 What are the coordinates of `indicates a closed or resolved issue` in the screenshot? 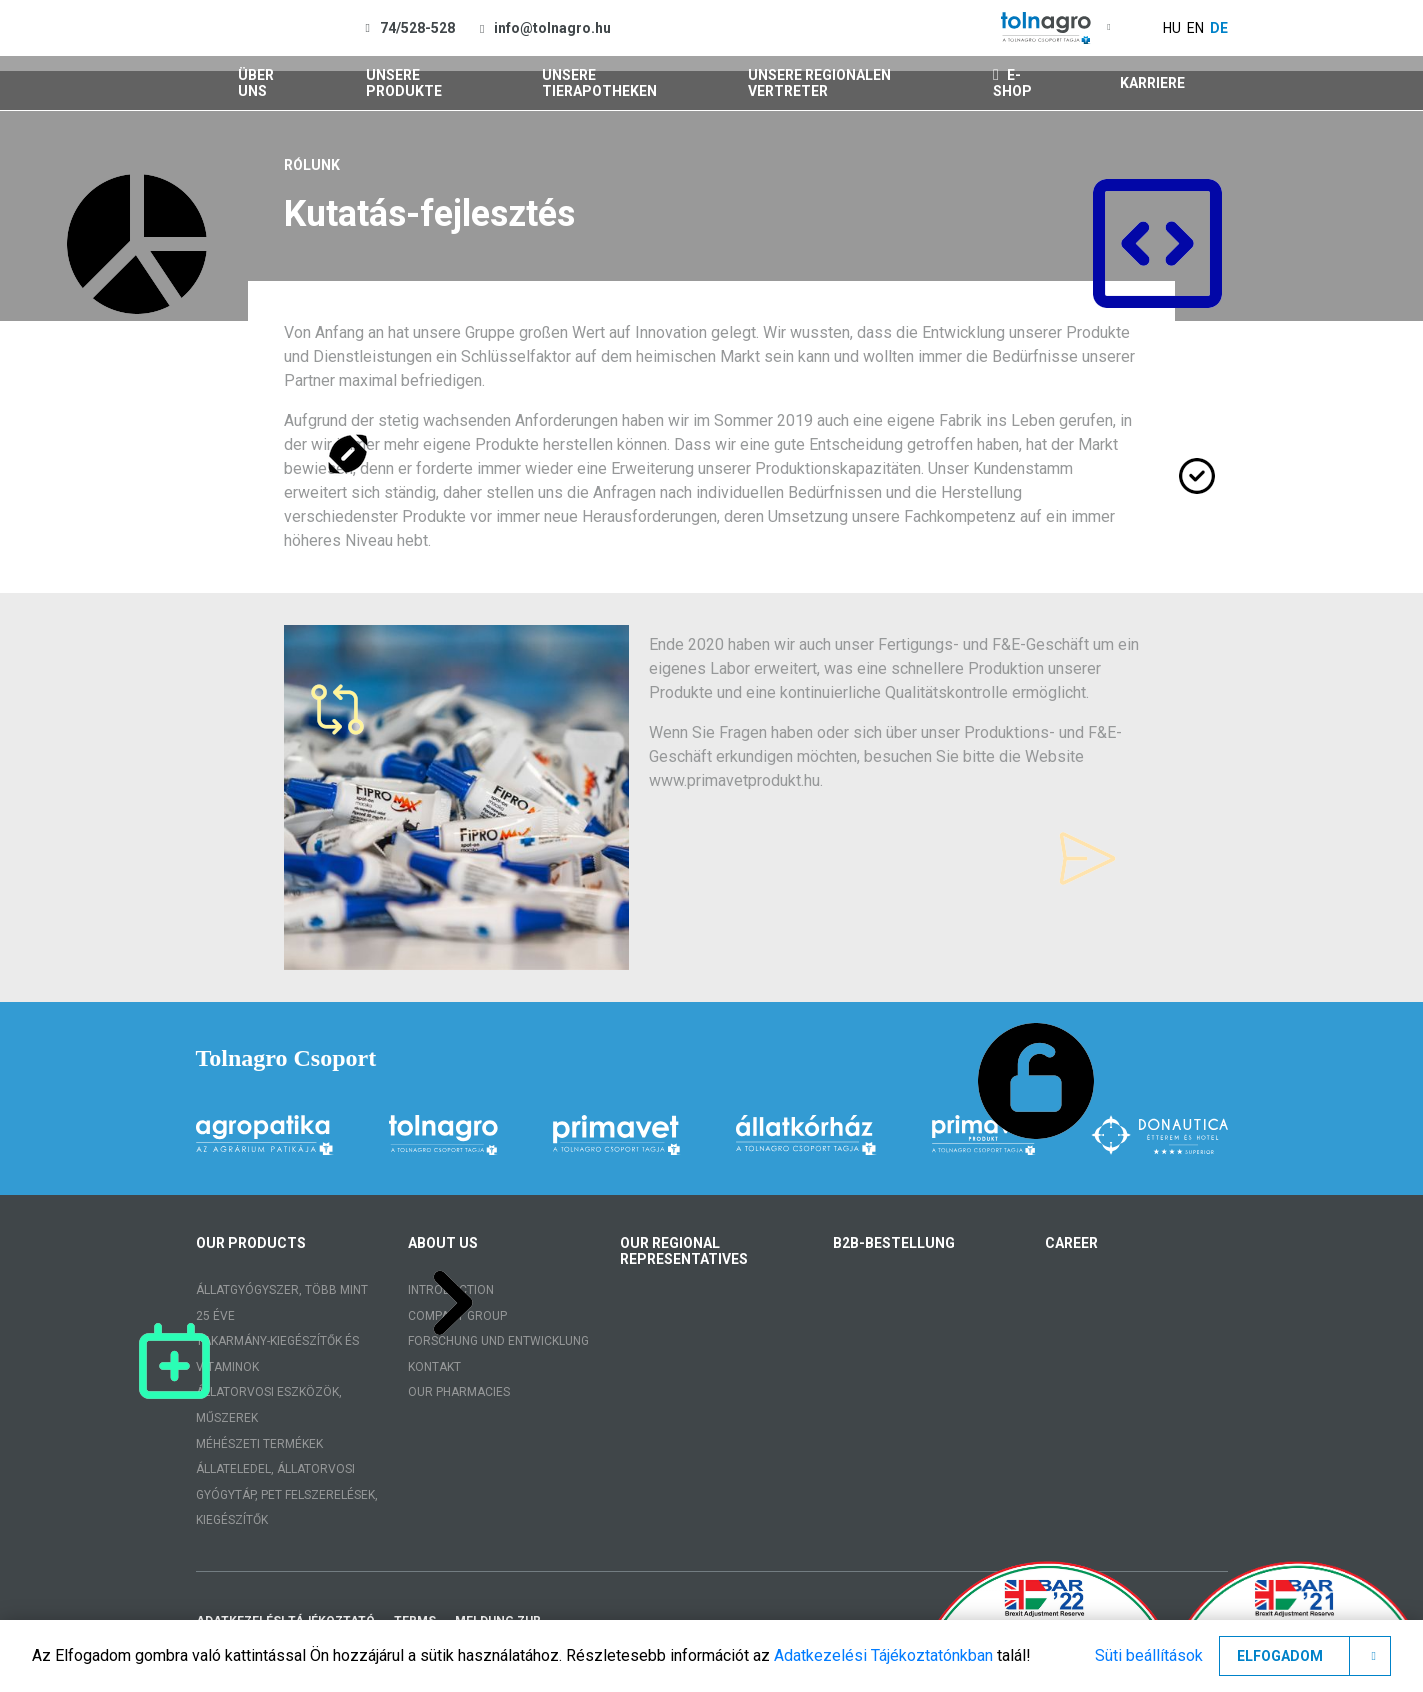 It's located at (1197, 476).